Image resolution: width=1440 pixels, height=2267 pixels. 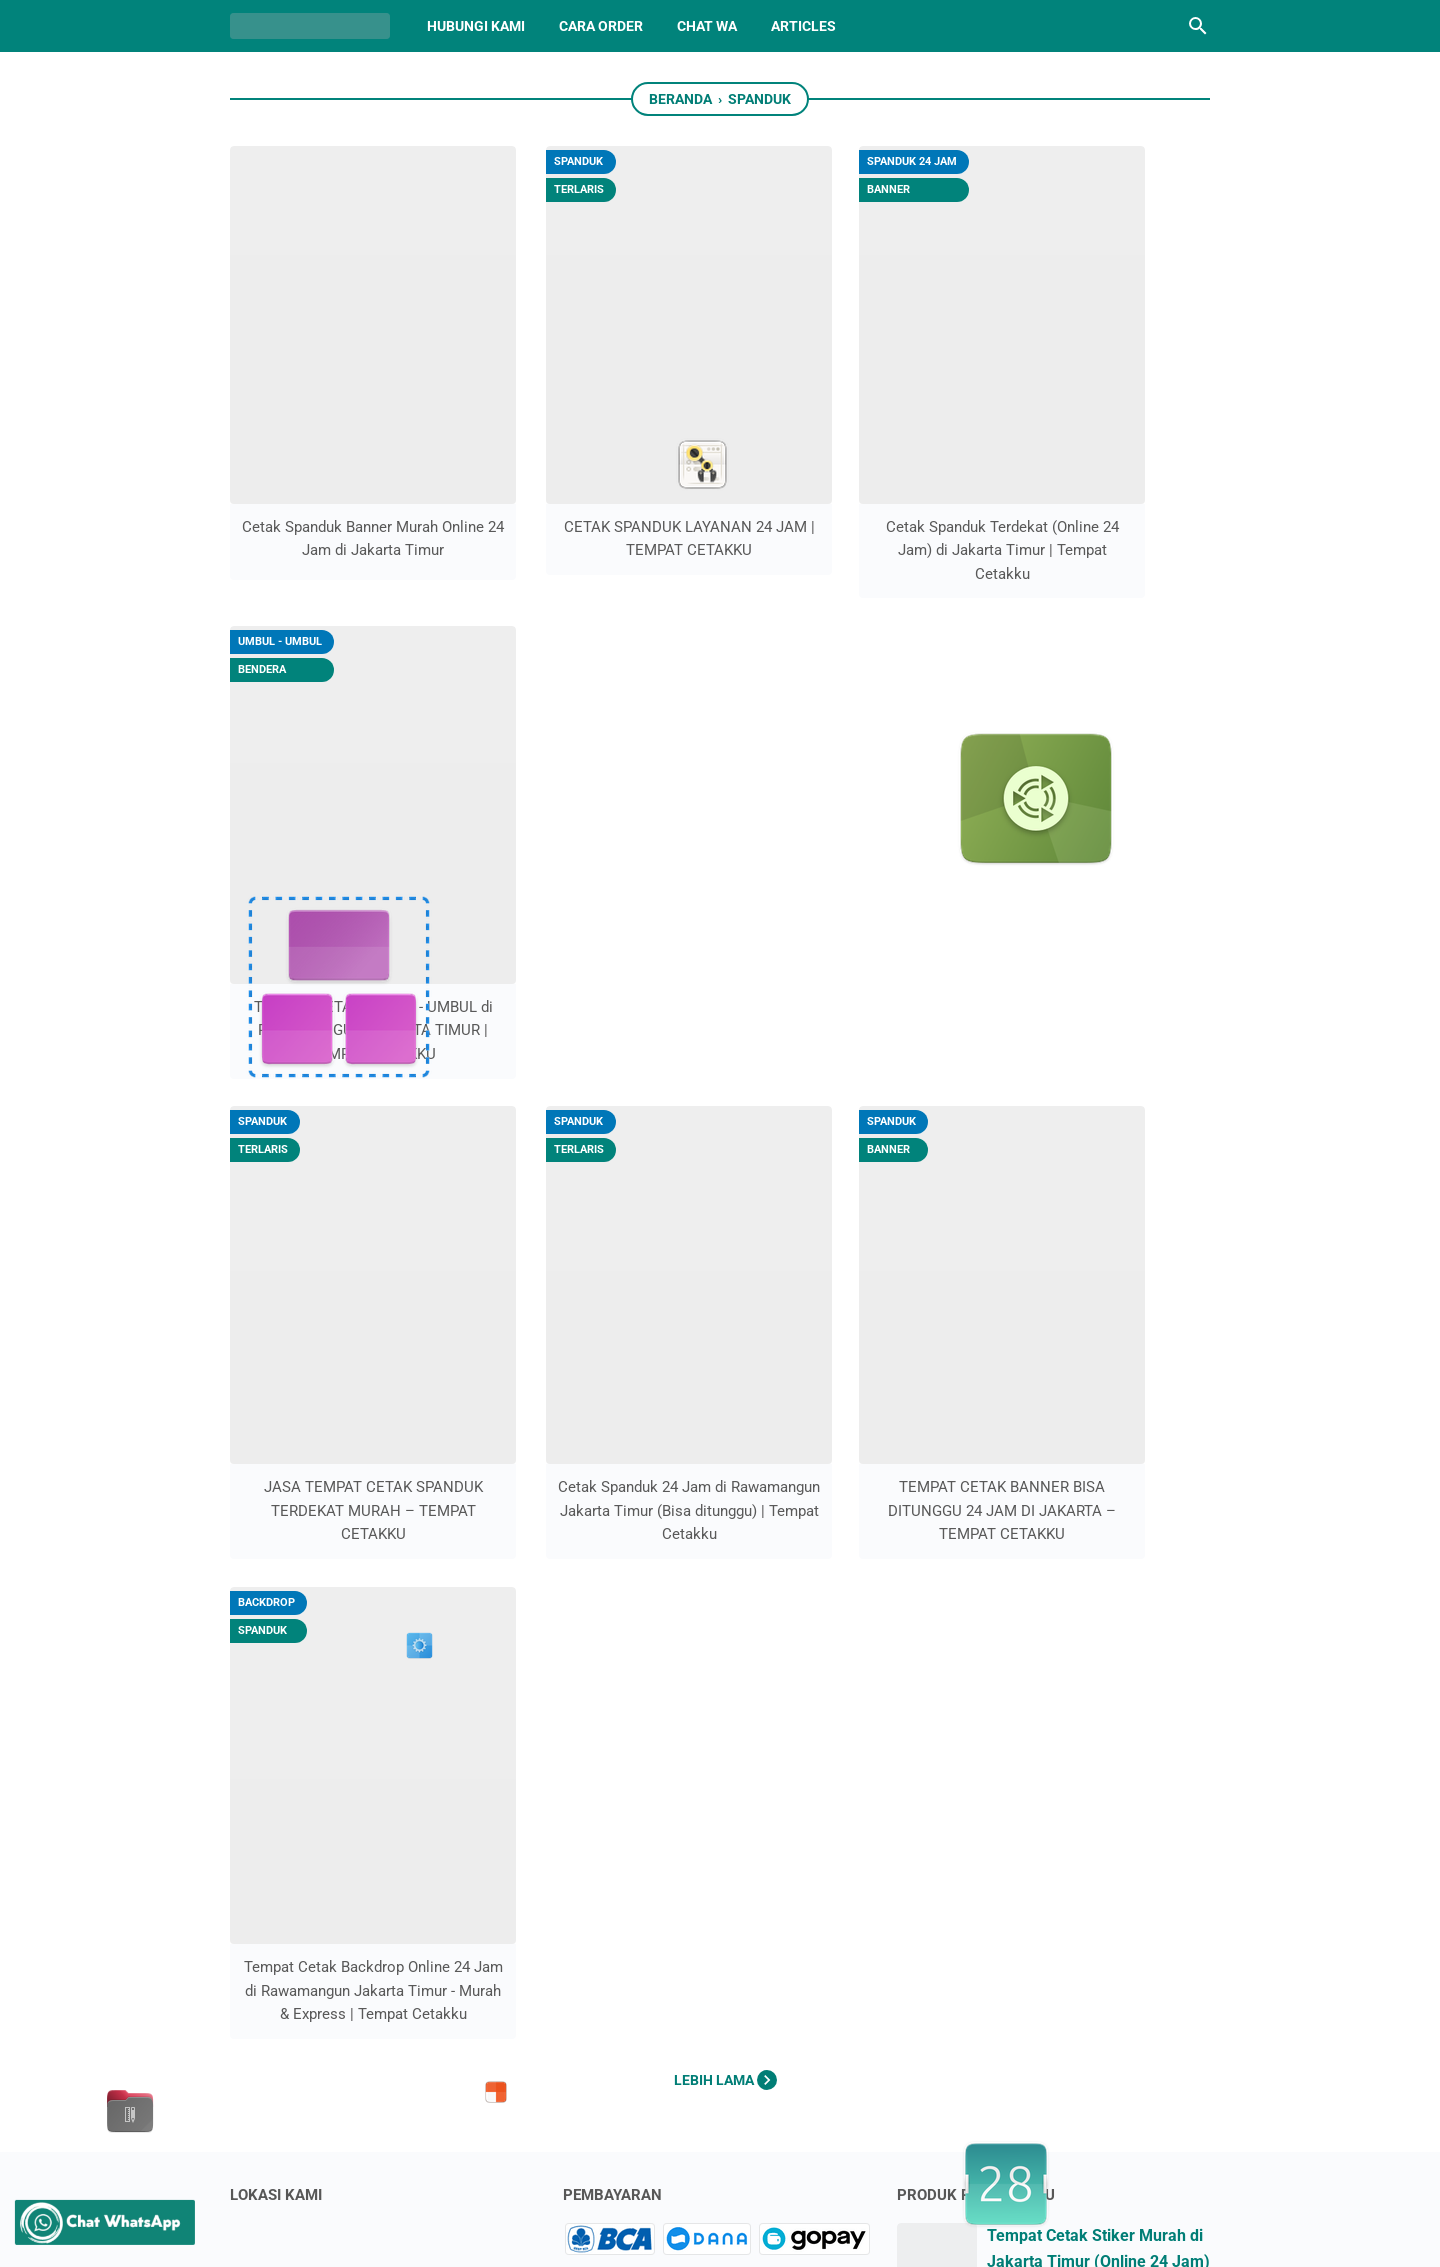 What do you see at coordinates (1006, 2184) in the screenshot?
I see `open the calendar app` at bounding box center [1006, 2184].